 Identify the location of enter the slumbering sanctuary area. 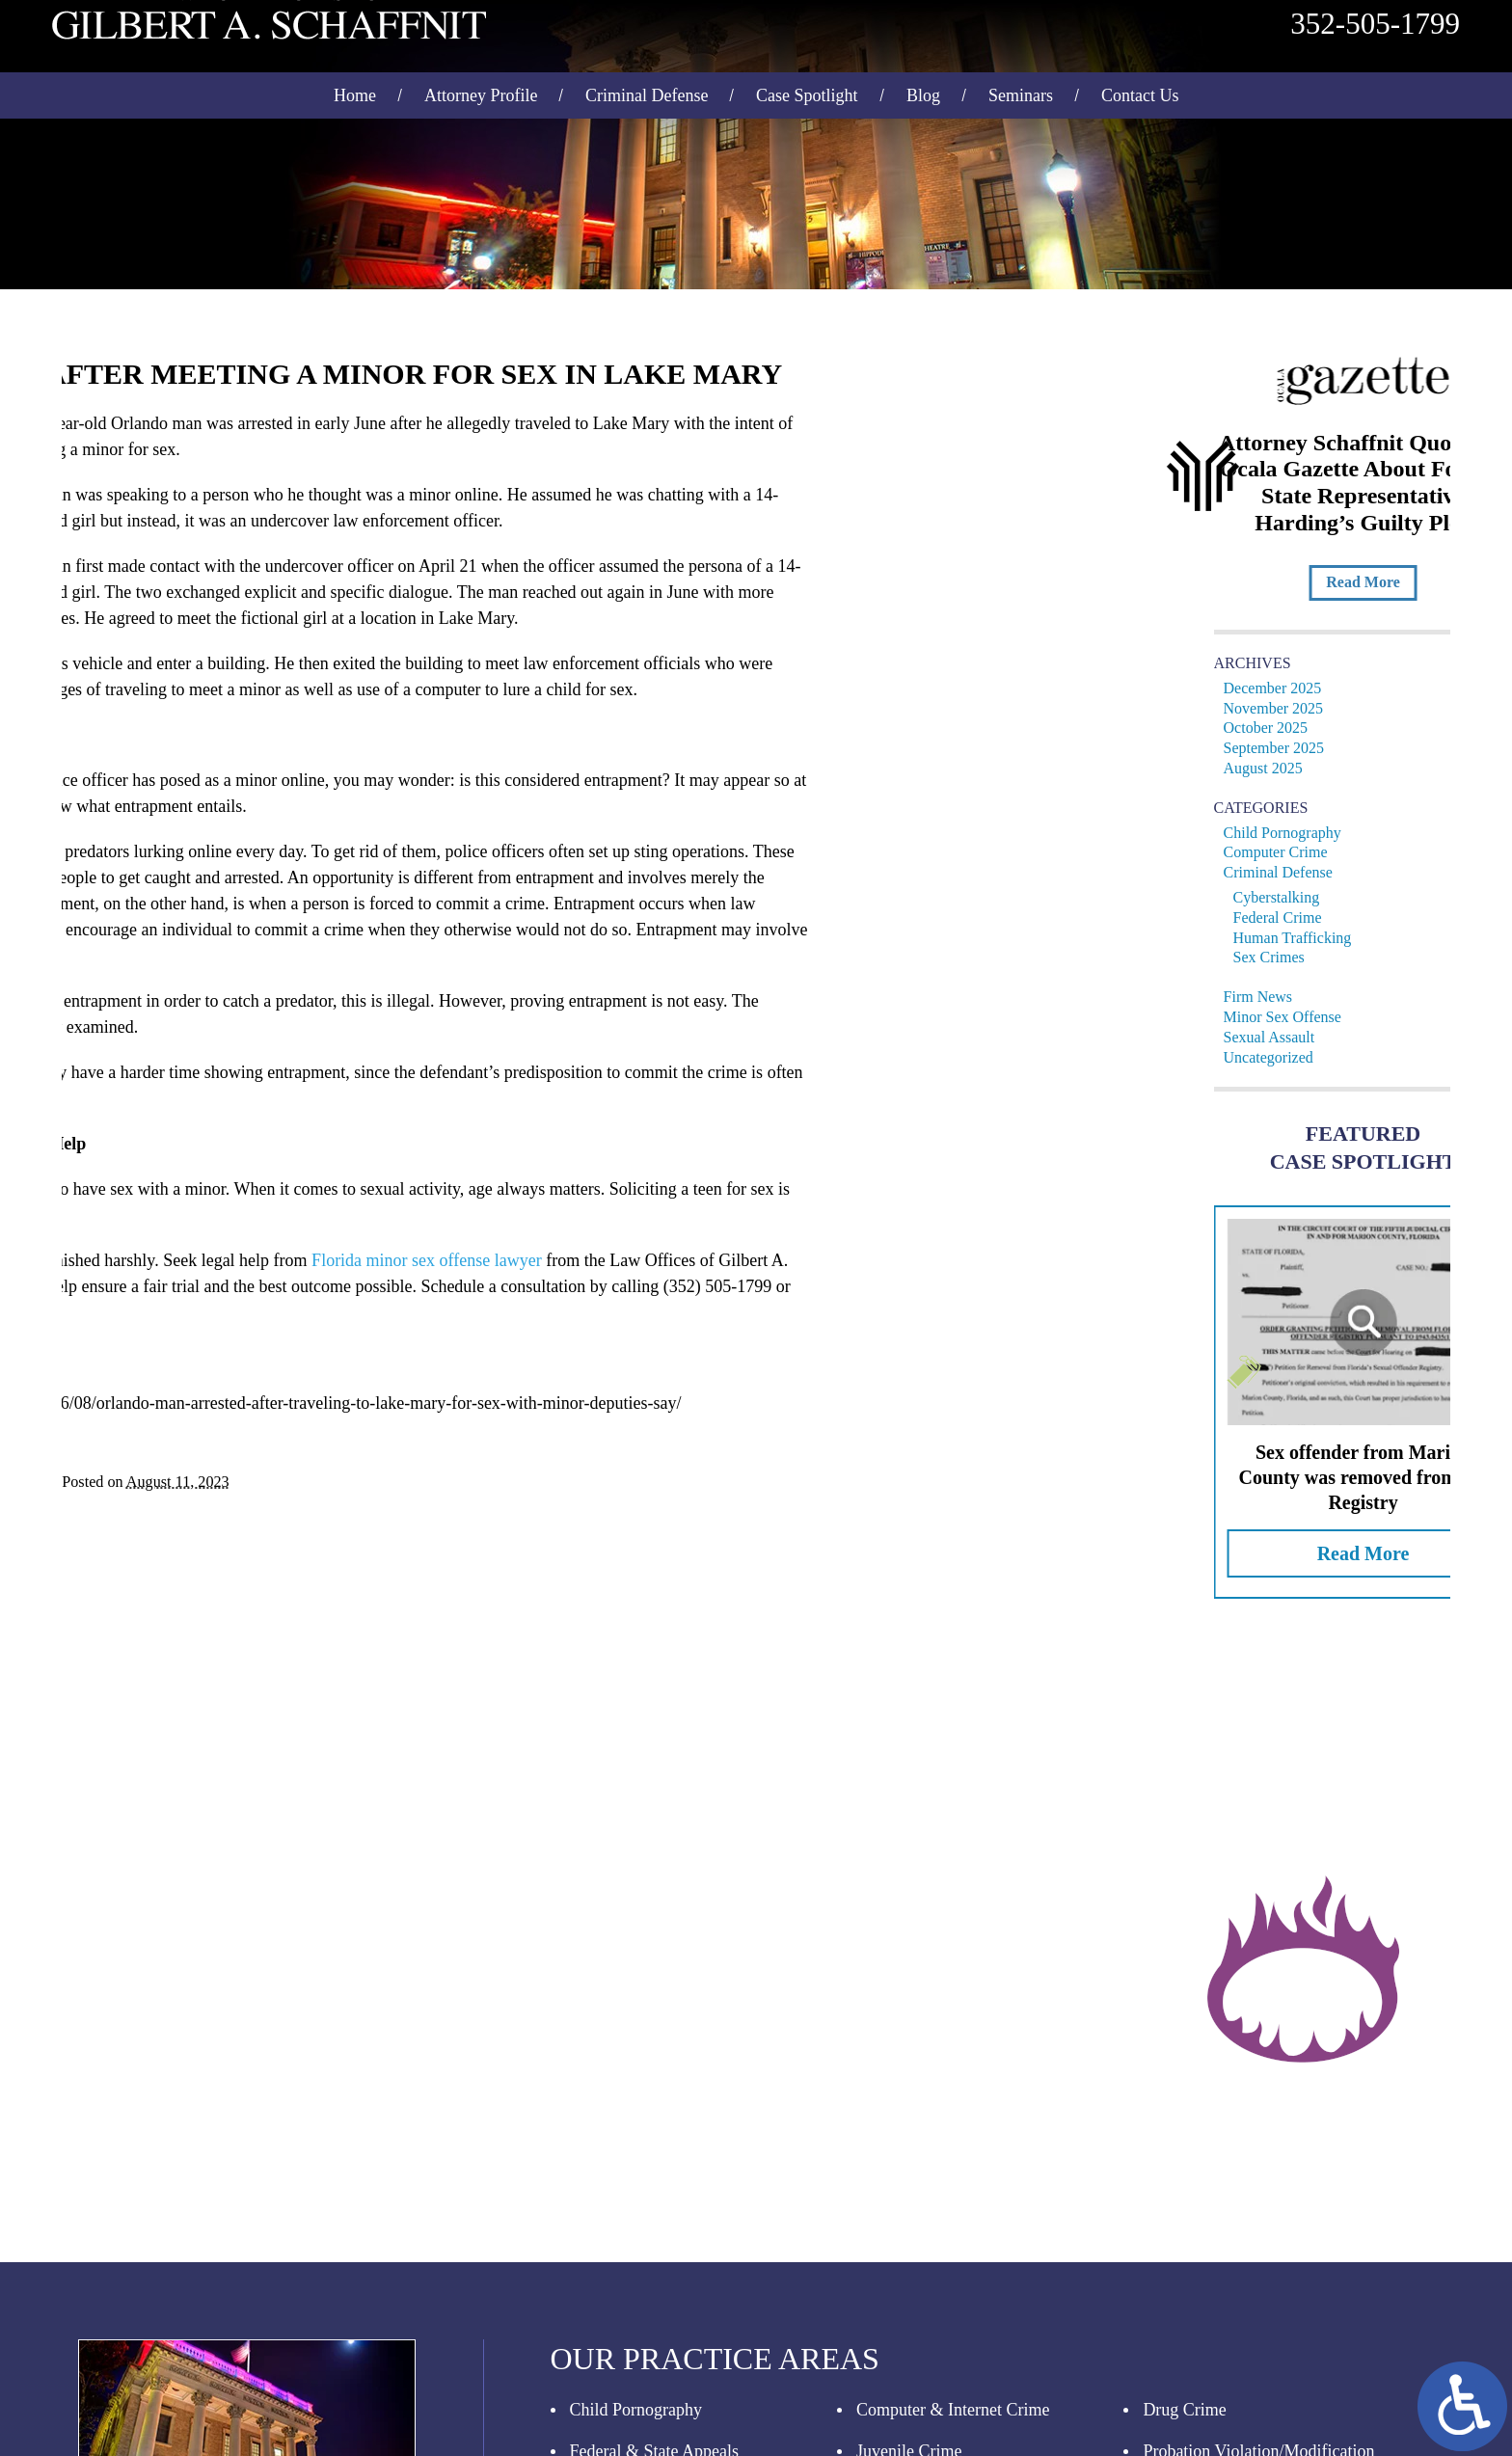
(1202, 475).